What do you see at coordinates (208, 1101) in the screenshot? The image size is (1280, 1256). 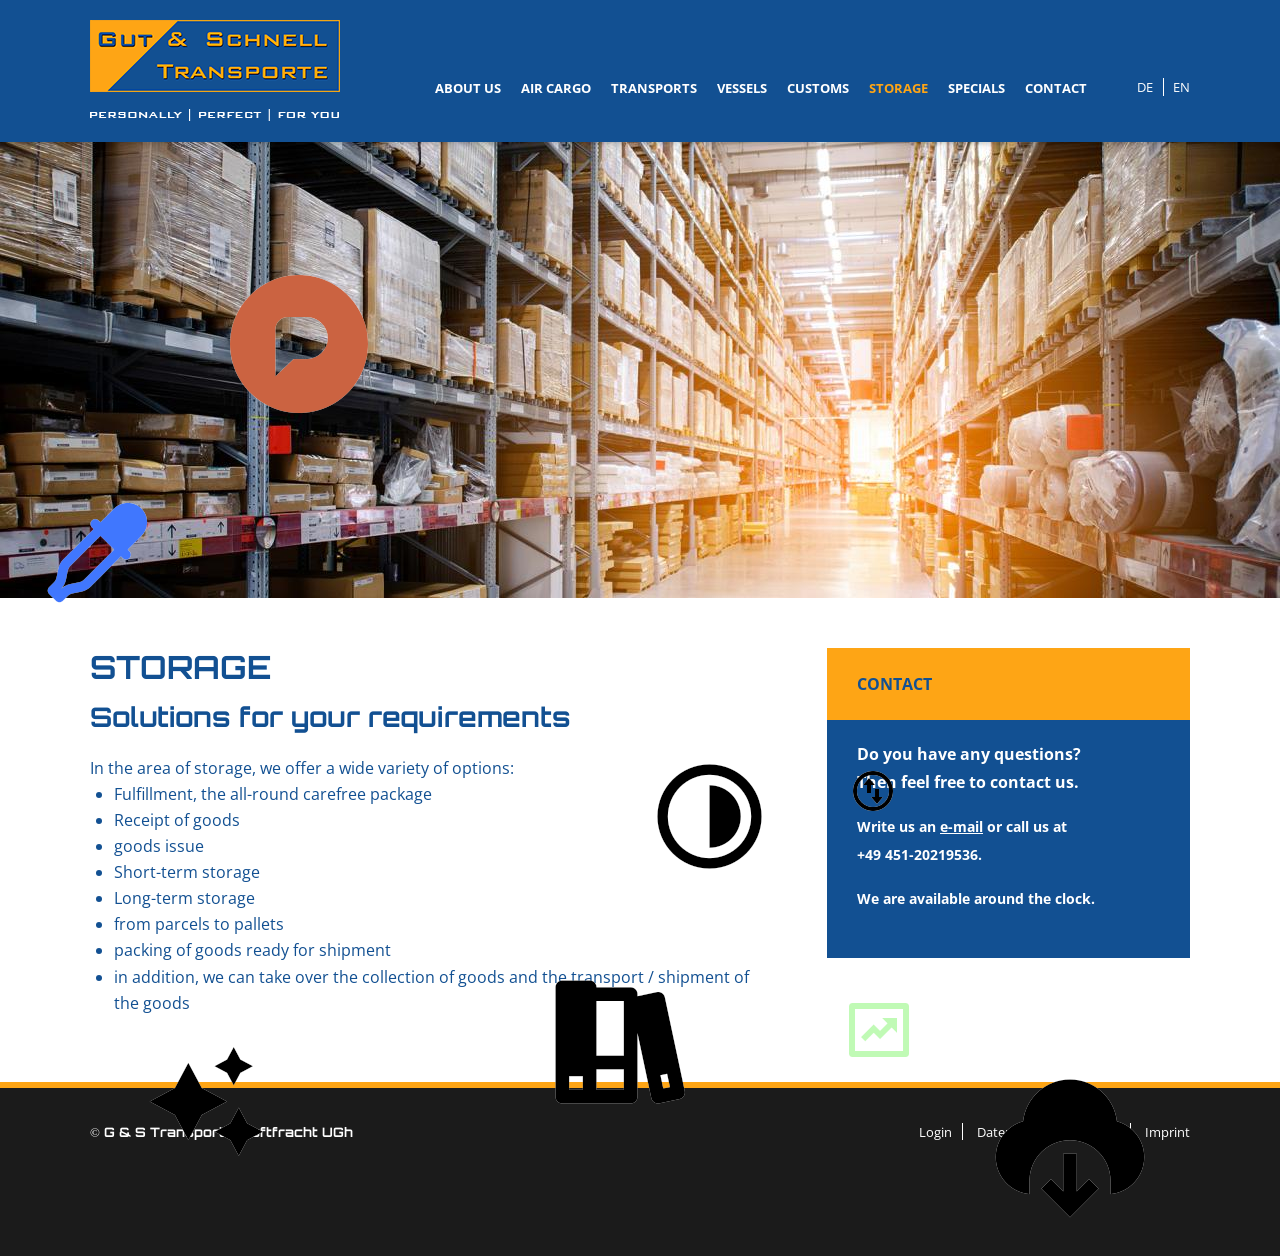 I see `indicates AI-generated or enhanced content` at bounding box center [208, 1101].